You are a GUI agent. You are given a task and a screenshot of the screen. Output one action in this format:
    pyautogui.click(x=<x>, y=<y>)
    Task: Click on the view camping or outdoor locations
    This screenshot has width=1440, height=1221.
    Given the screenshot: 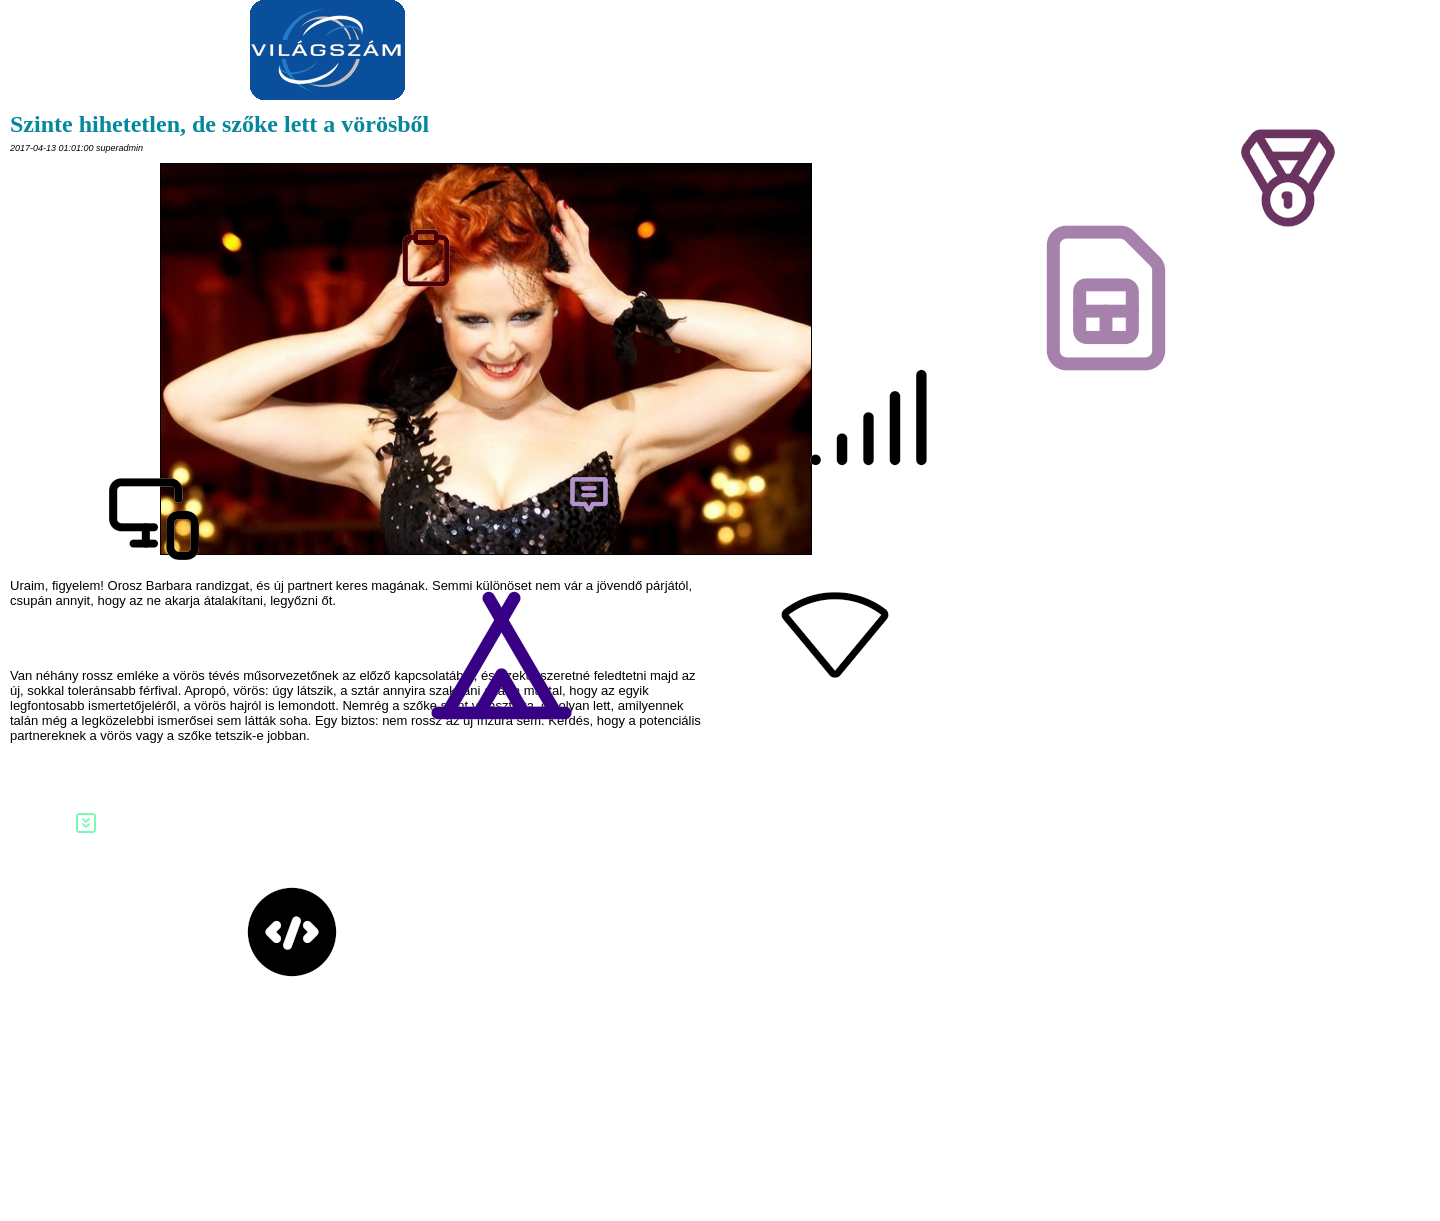 What is the action you would take?
    pyautogui.click(x=501, y=655)
    